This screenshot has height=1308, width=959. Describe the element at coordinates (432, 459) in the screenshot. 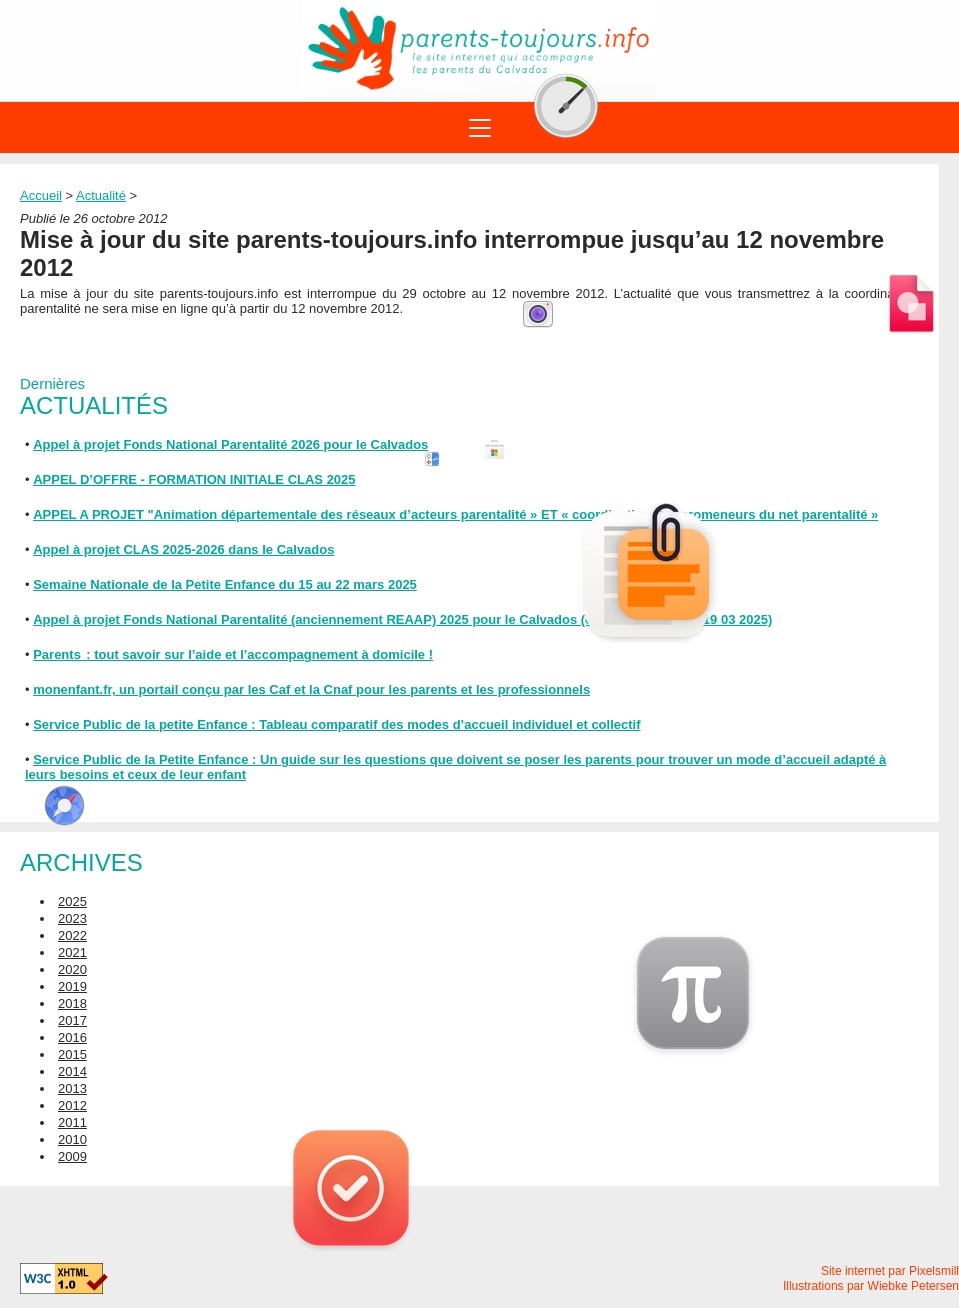

I see `open GNOME Characters app` at that location.